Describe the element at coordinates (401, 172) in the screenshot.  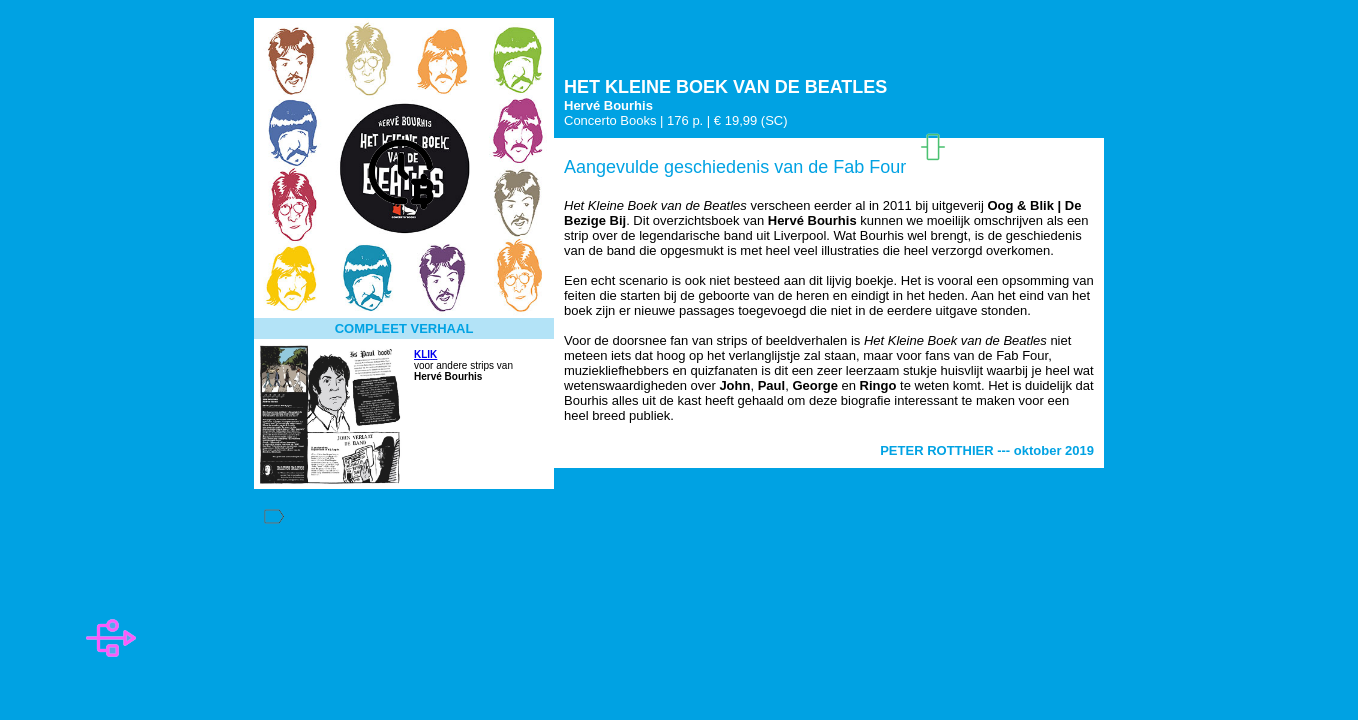
I see `view bitcoin transaction history` at that location.